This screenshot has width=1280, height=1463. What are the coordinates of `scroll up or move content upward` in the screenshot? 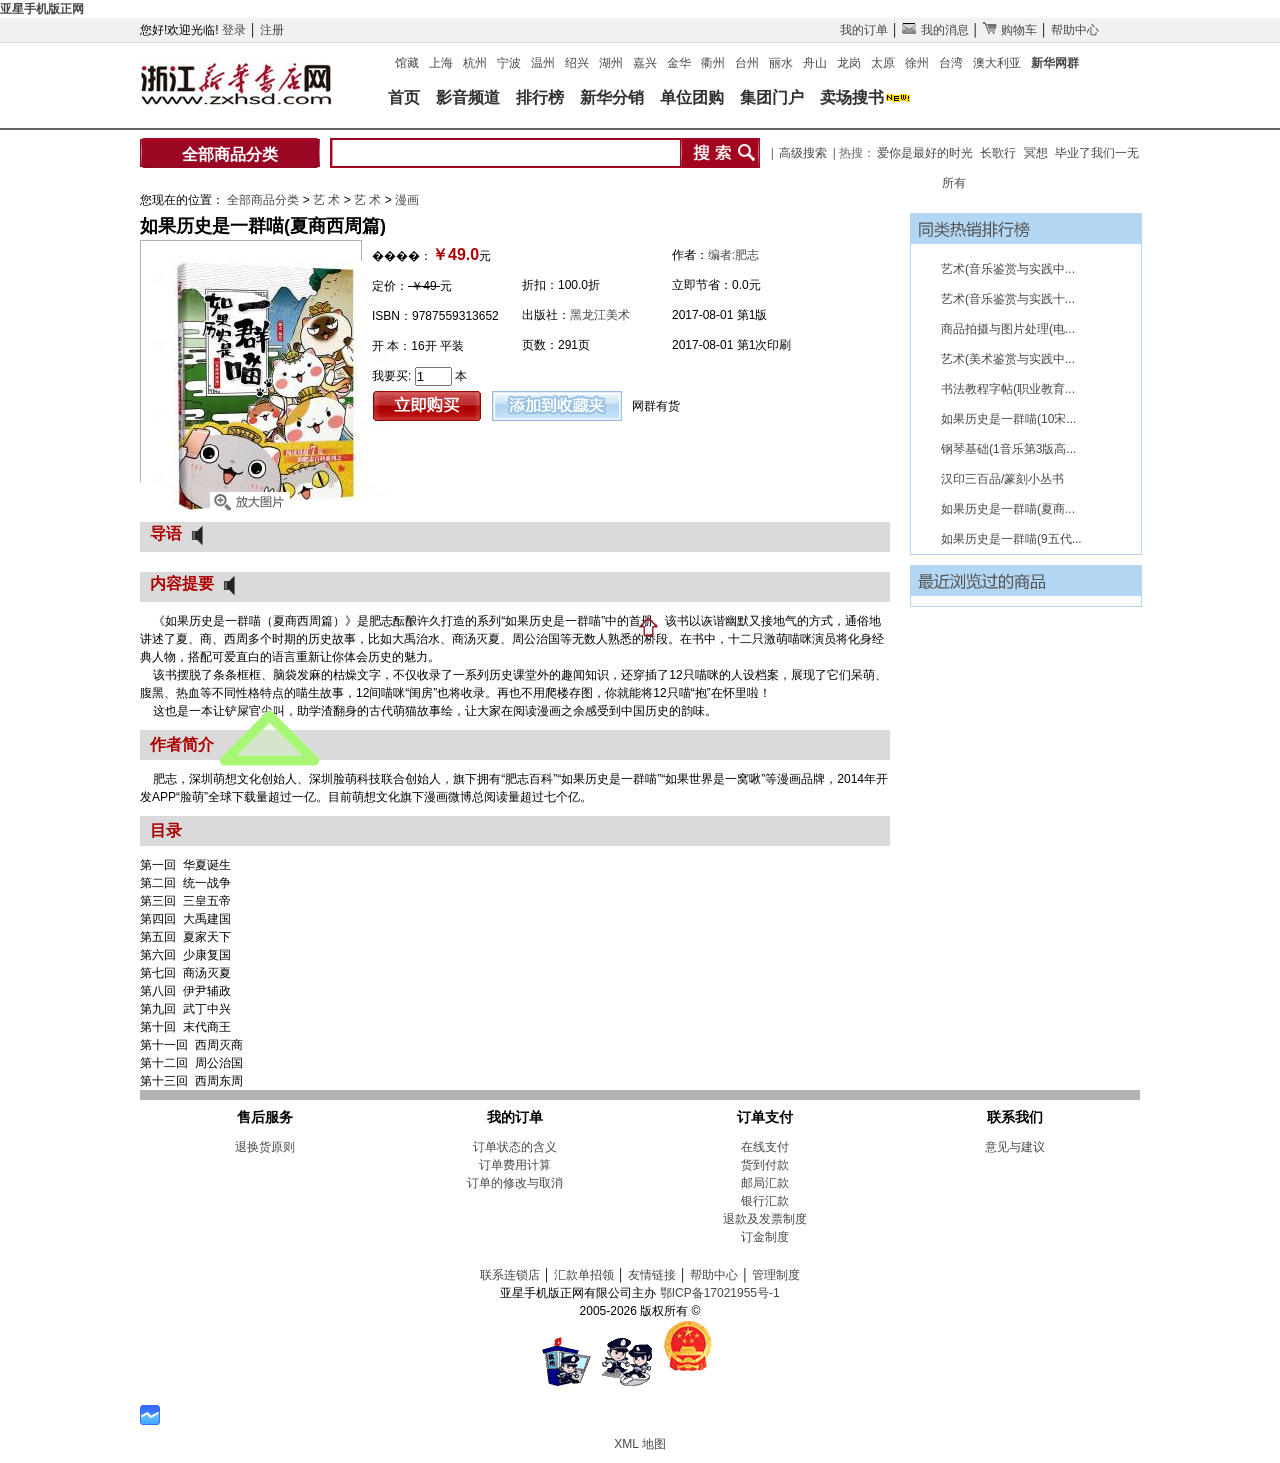 It's located at (269, 765).